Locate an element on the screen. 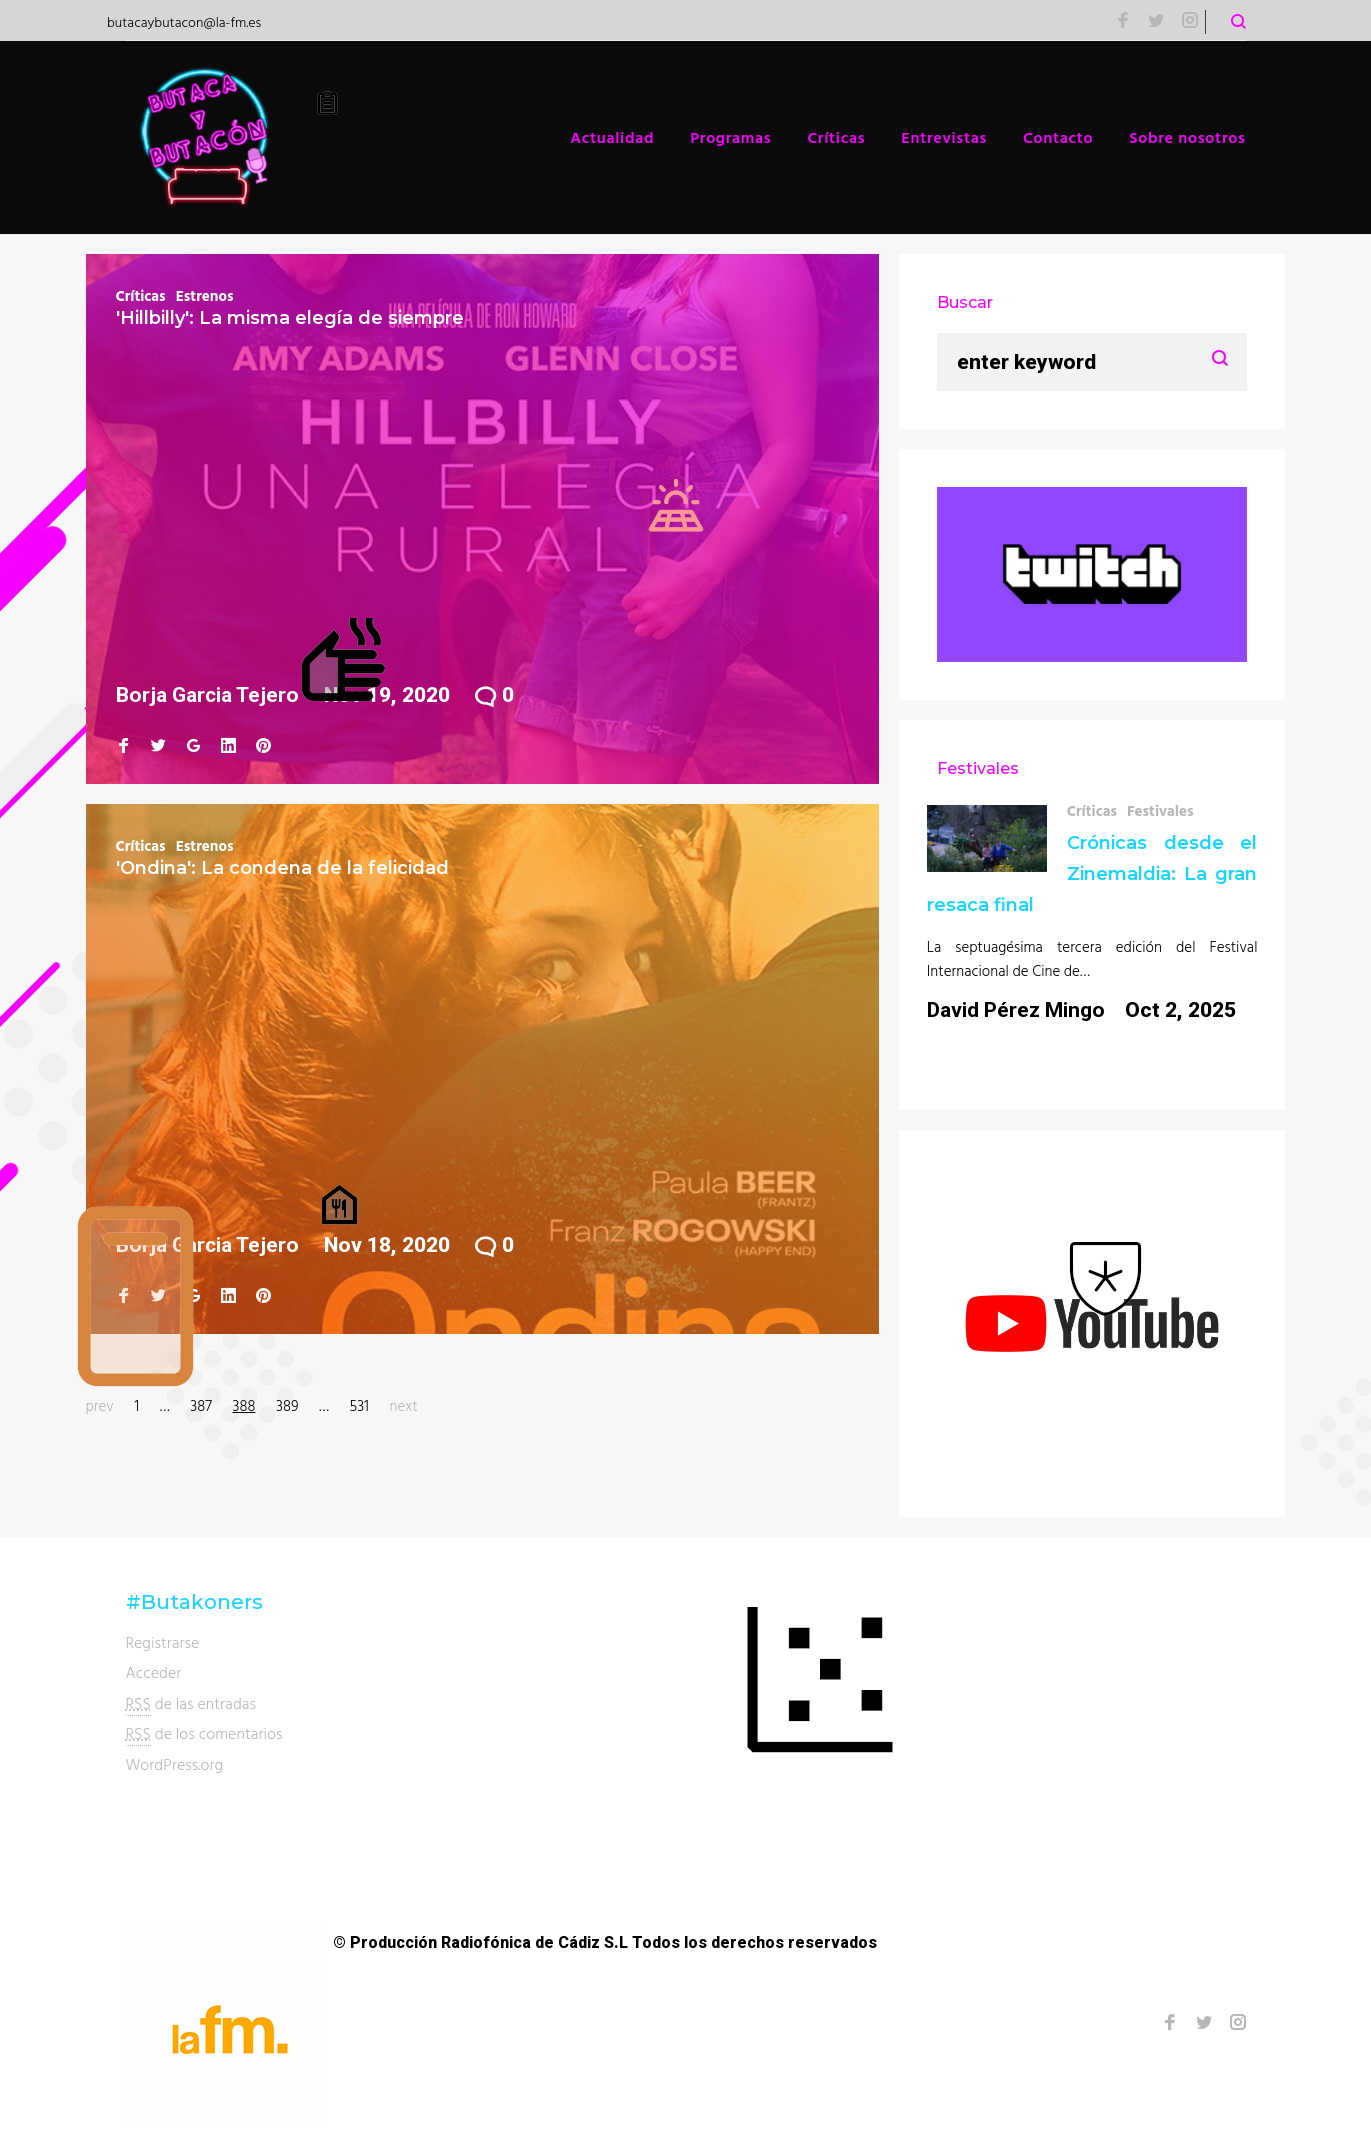 This screenshot has width=1371, height=2151. mobile device with speaker enabled is located at coordinates (135, 1296).